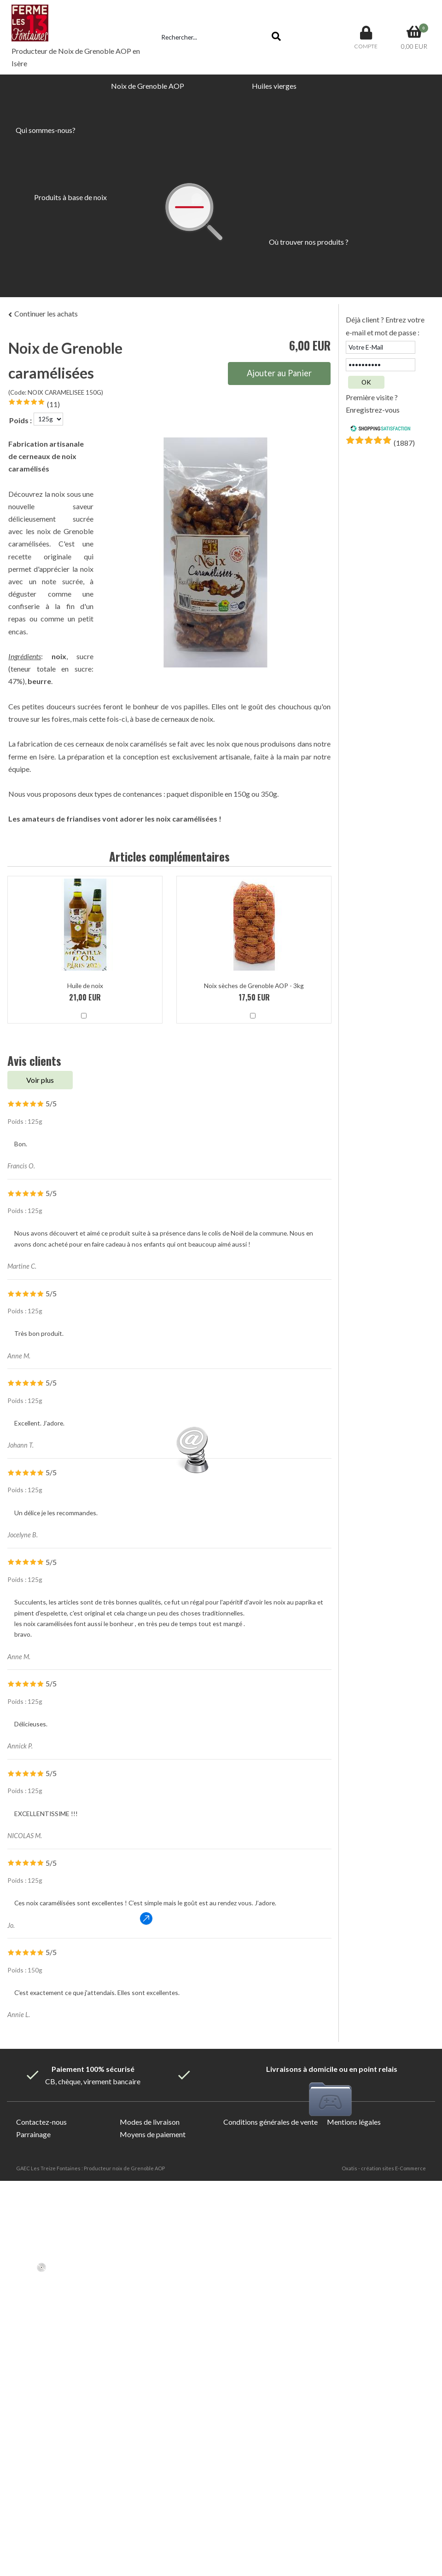  What do you see at coordinates (41, 2267) in the screenshot?
I see `indicates a CD, DVD, or optical disc drive` at bounding box center [41, 2267].